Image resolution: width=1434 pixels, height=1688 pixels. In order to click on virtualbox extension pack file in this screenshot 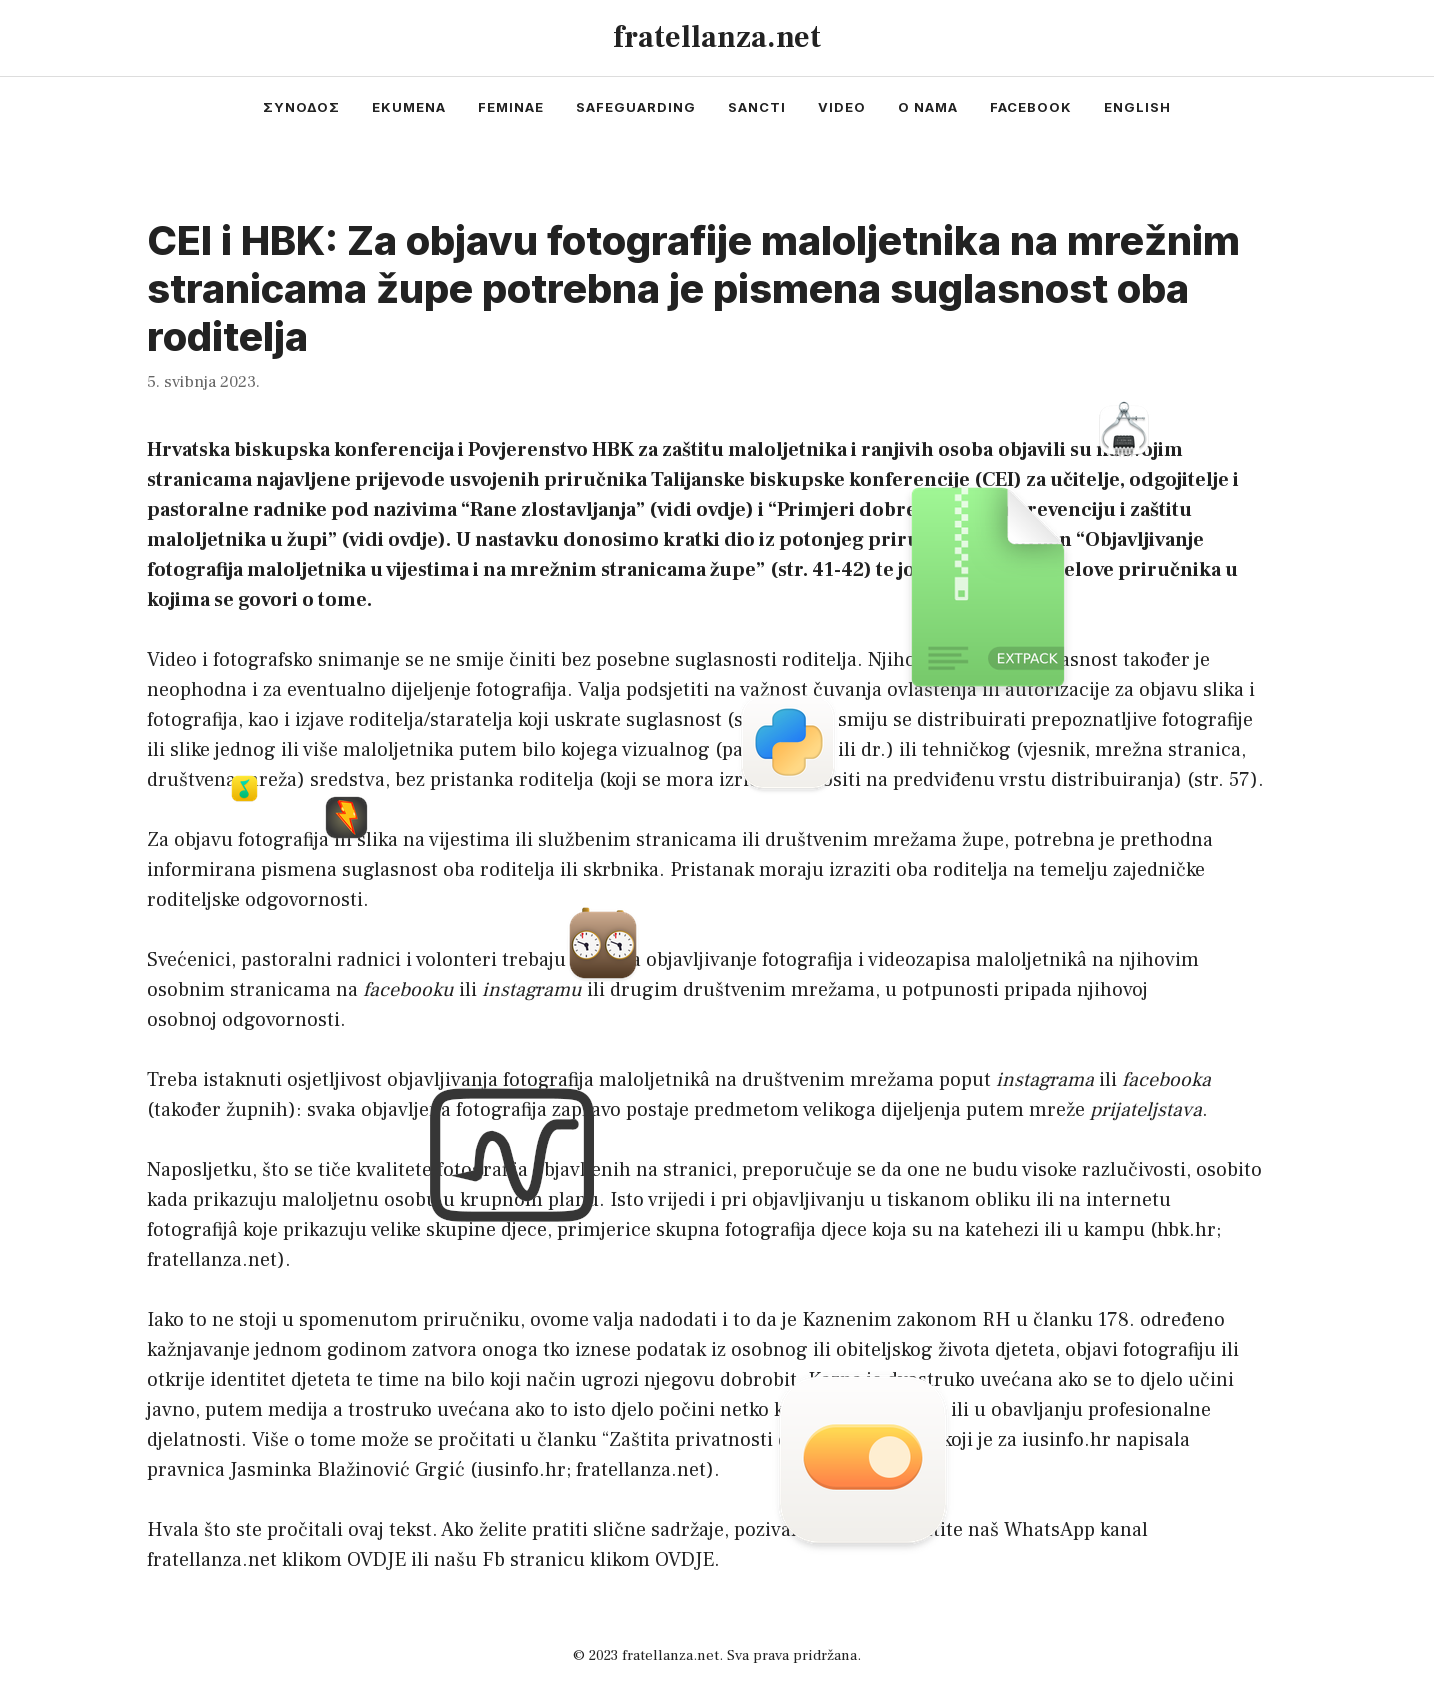, I will do `click(988, 591)`.